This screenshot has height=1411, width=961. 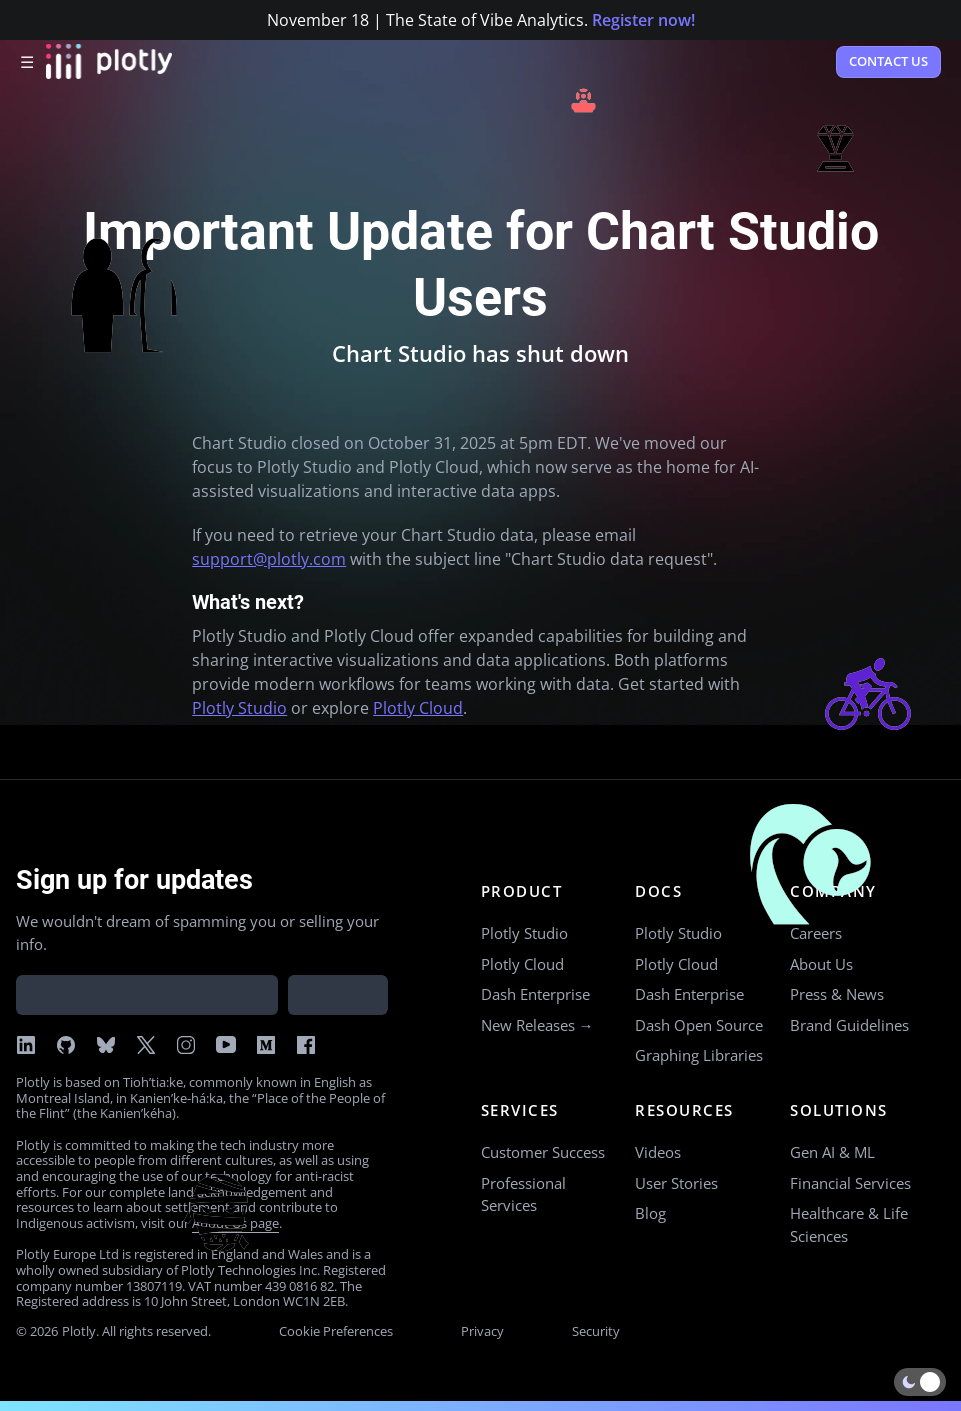 What do you see at coordinates (868, 694) in the screenshot?
I see `track cycling or biking activity` at bounding box center [868, 694].